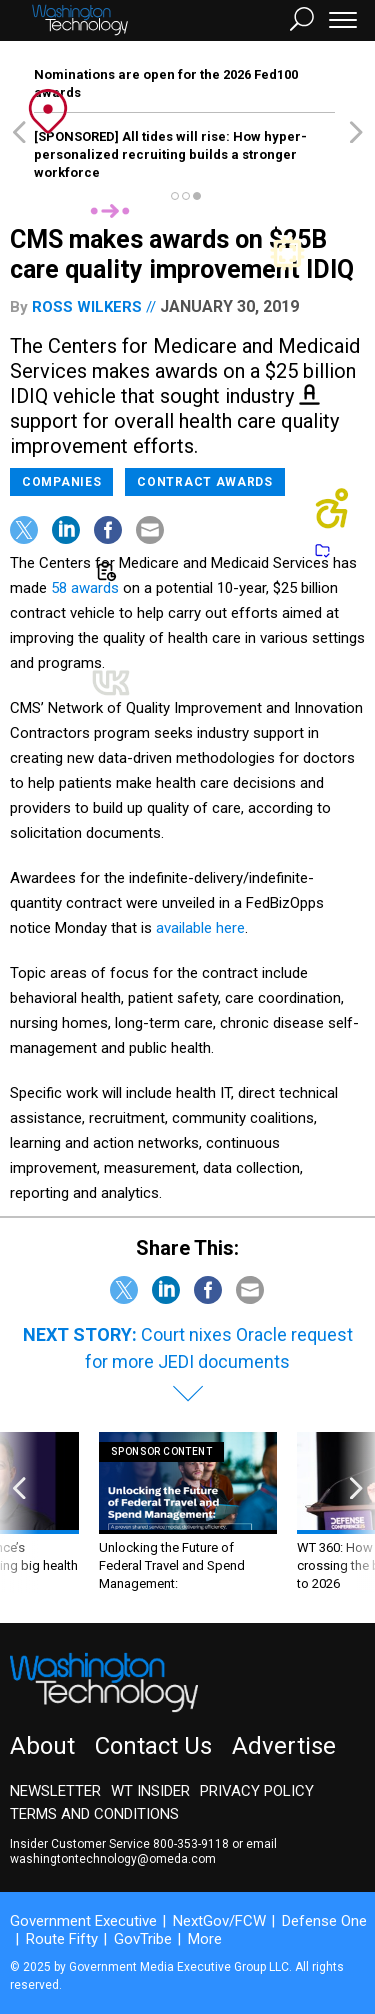 Image resolution: width=375 pixels, height=2014 pixels. What do you see at coordinates (110, 211) in the screenshot?
I see `open citymapper for transit directions` at bounding box center [110, 211].